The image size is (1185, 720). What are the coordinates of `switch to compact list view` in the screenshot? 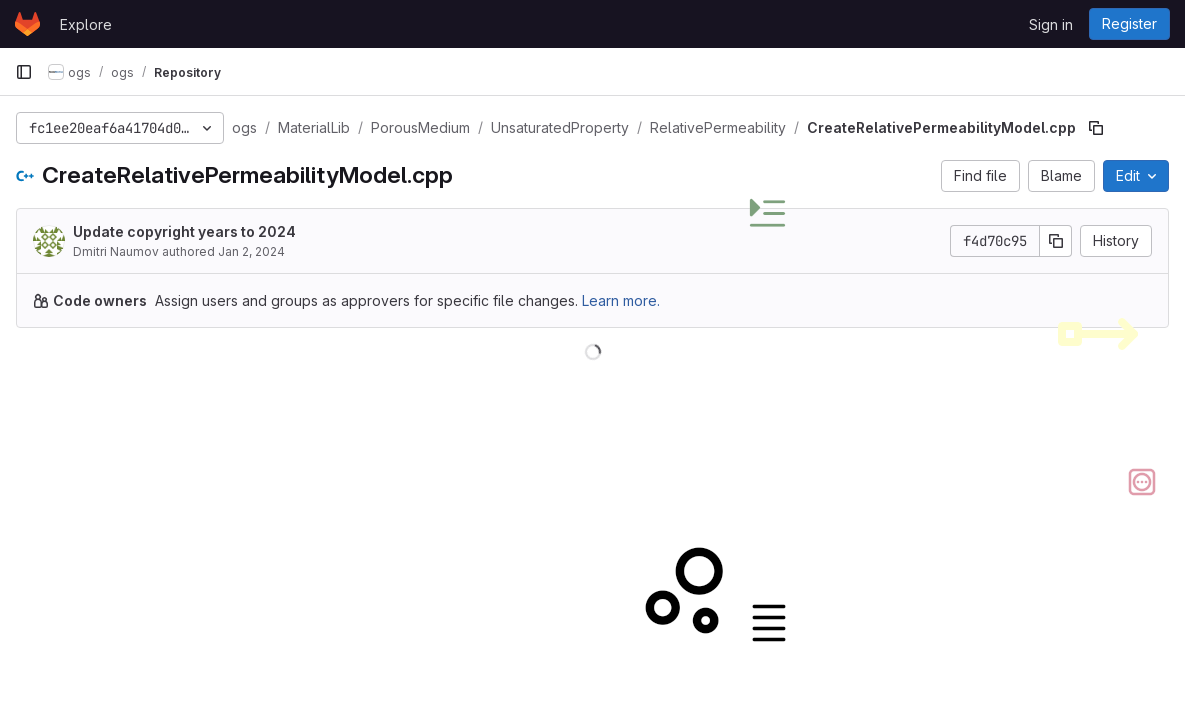 It's located at (769, 623).